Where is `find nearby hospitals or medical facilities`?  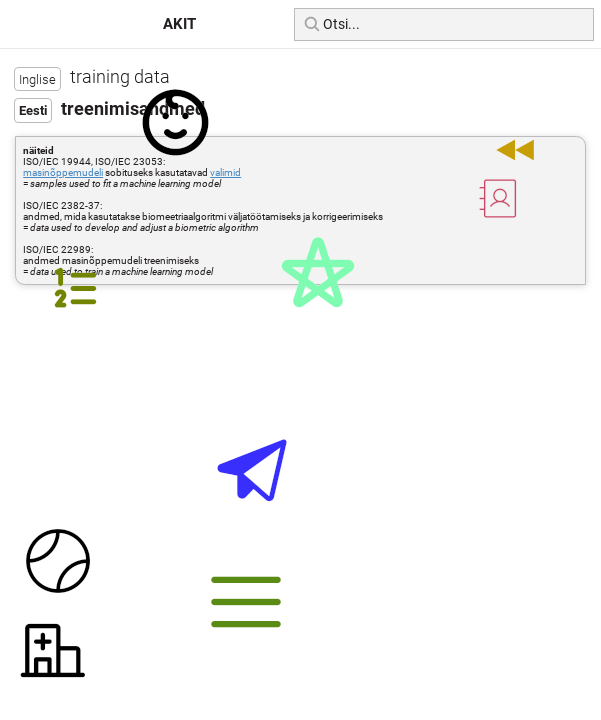 find nearby hospitals or medical facilities is located at coordinates (49, 650).